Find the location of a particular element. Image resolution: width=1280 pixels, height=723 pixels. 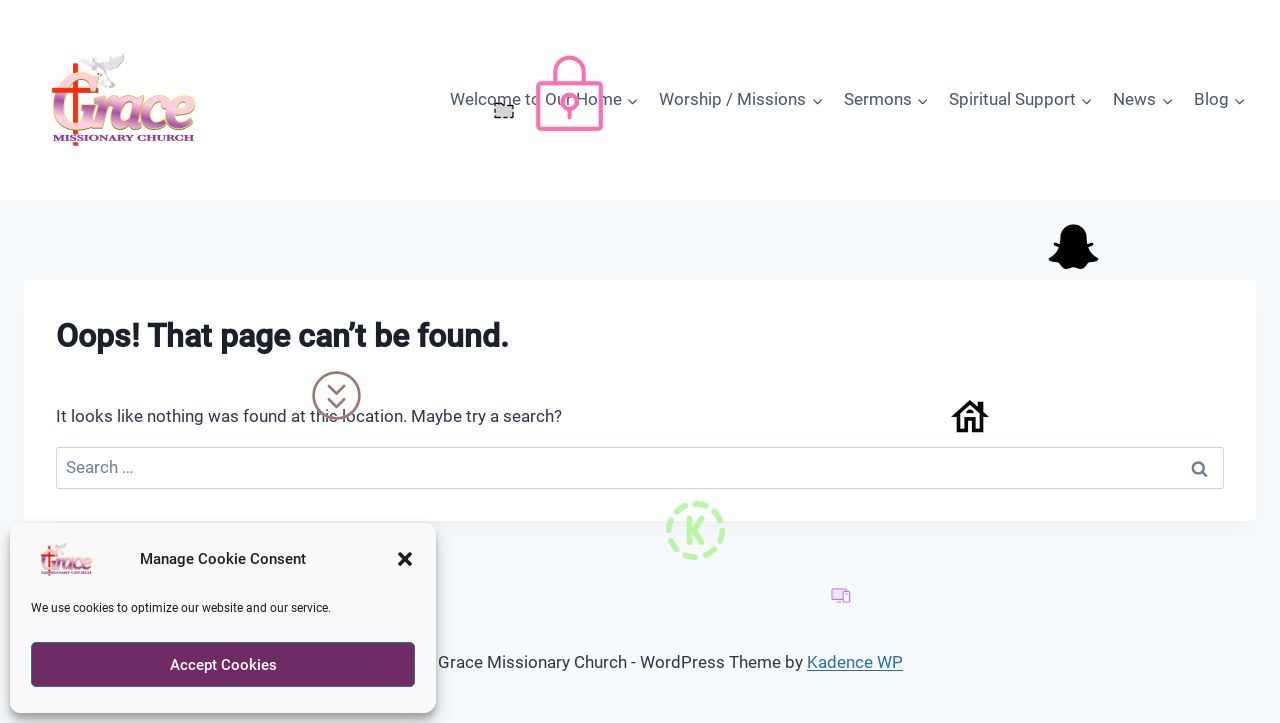

manage connected devices is located at coordinates (840, 595).